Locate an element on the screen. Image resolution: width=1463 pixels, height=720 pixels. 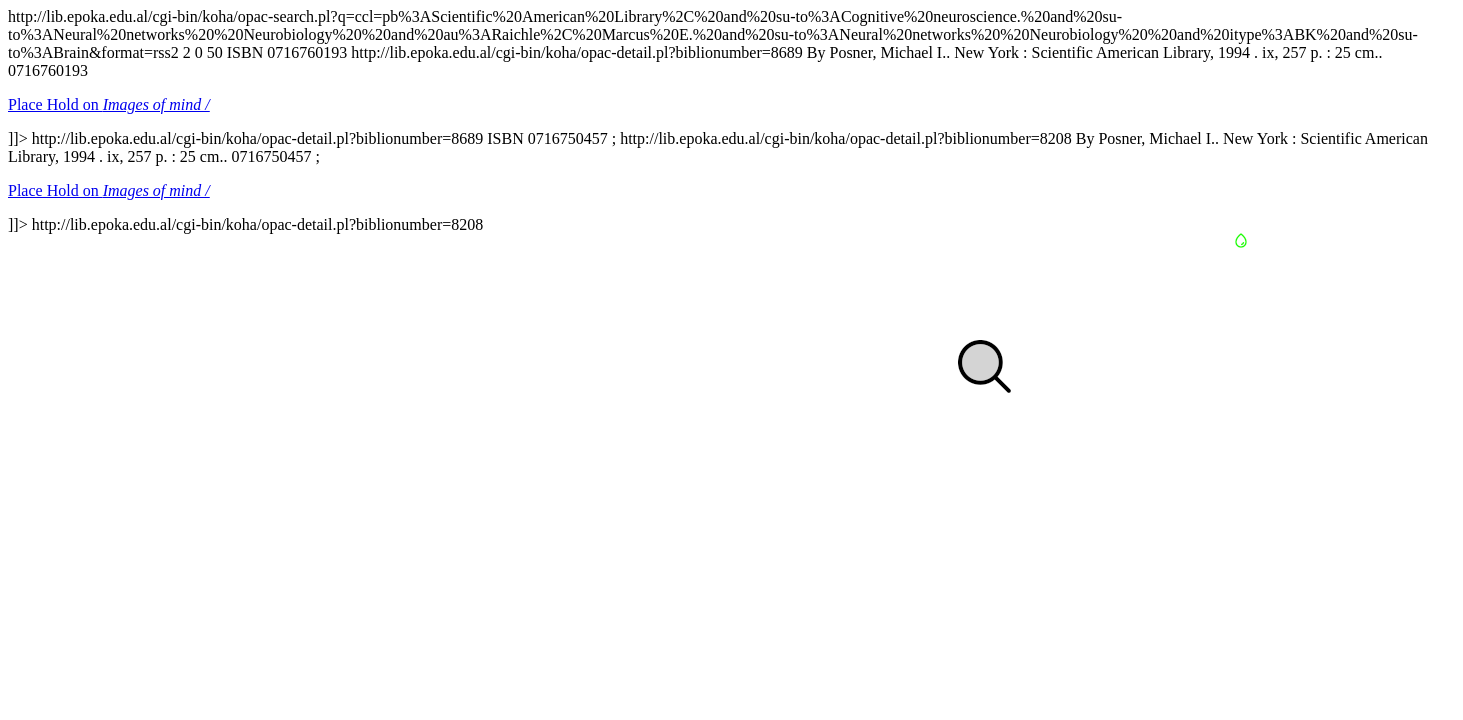
adjust water or liquid settings is located at coordinates (1241, 241).